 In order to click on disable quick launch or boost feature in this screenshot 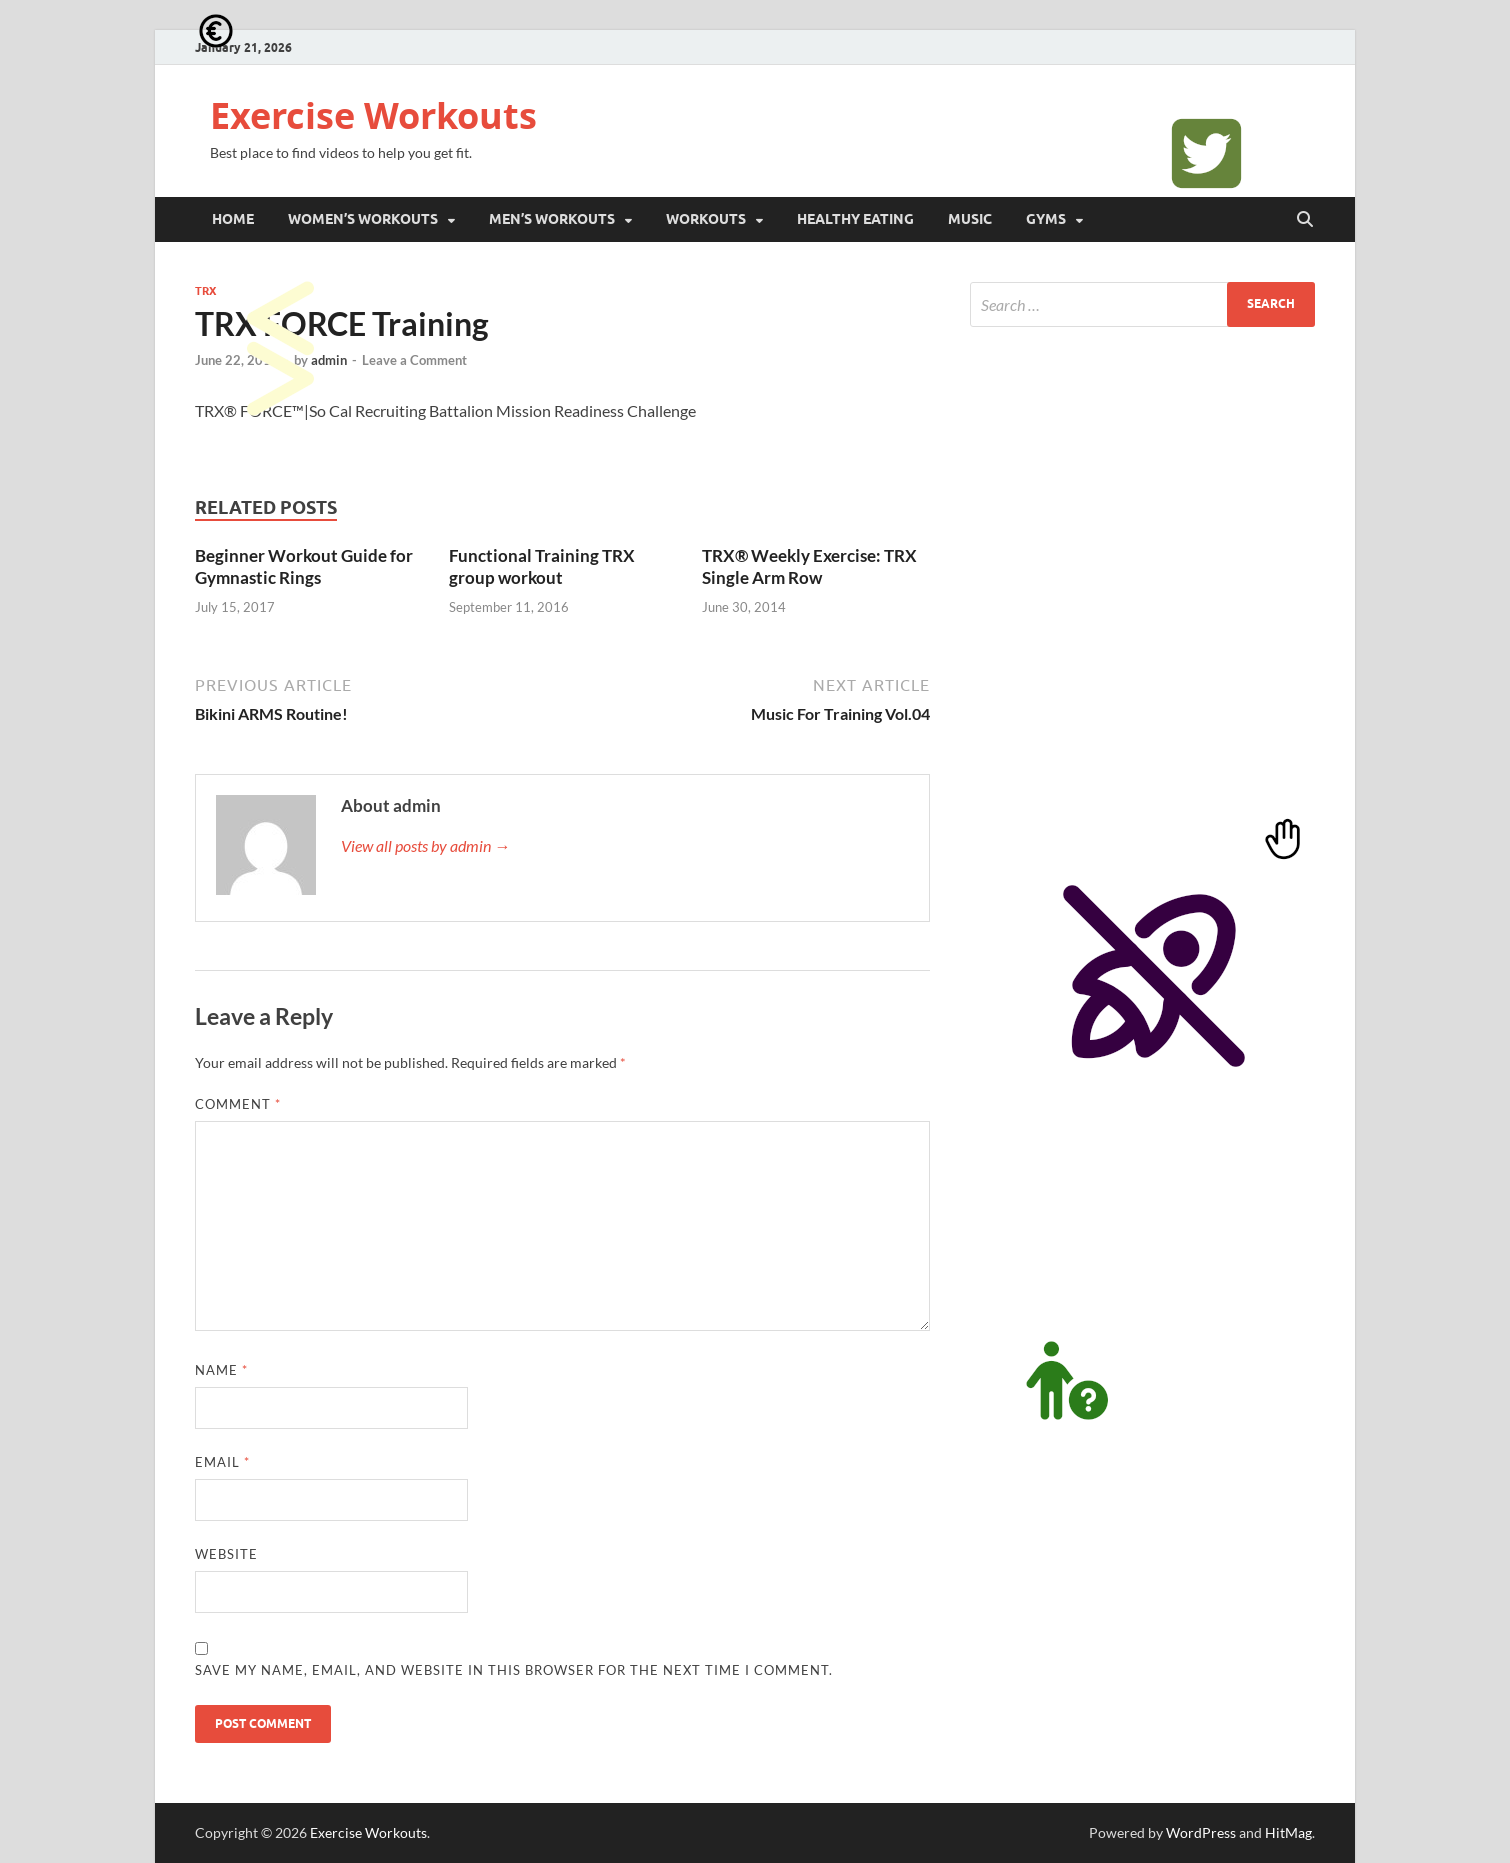, I will do `click(1154, 976)`.